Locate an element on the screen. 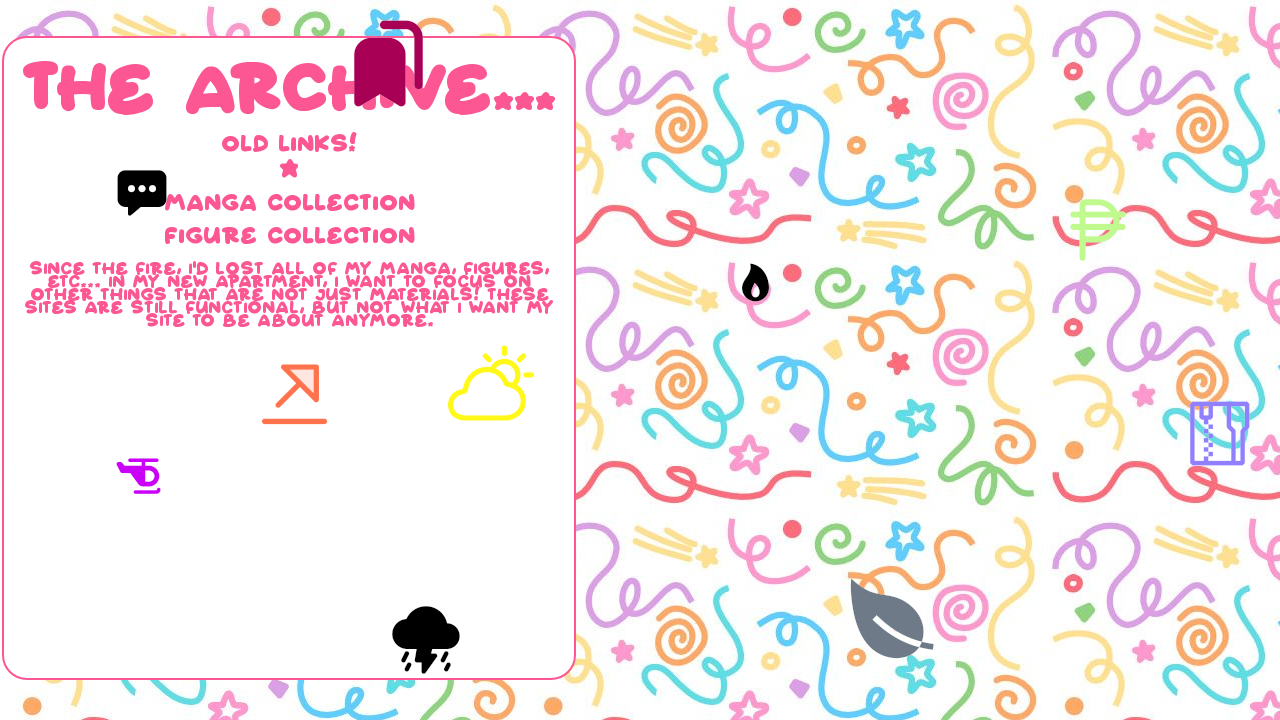  helicopter transportation option is located at coordinates (138, 475).